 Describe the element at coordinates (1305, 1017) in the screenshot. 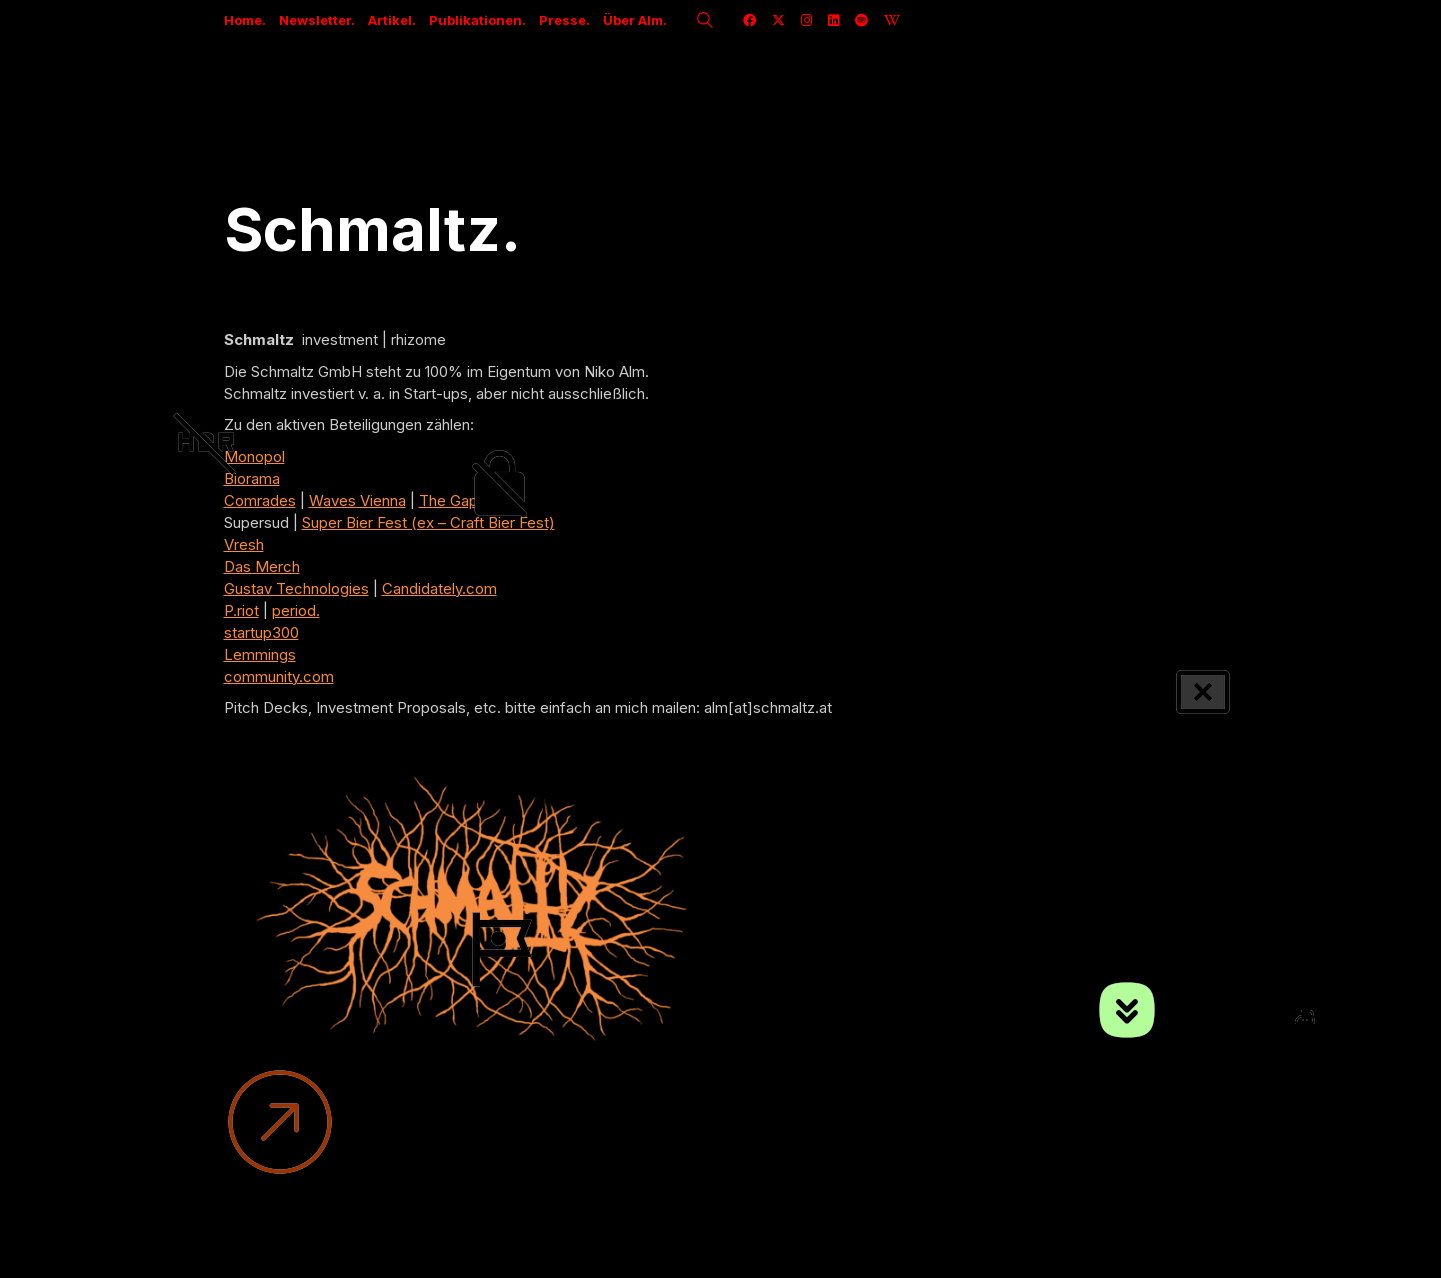

I see `iron clothing or fabric items` at that location.